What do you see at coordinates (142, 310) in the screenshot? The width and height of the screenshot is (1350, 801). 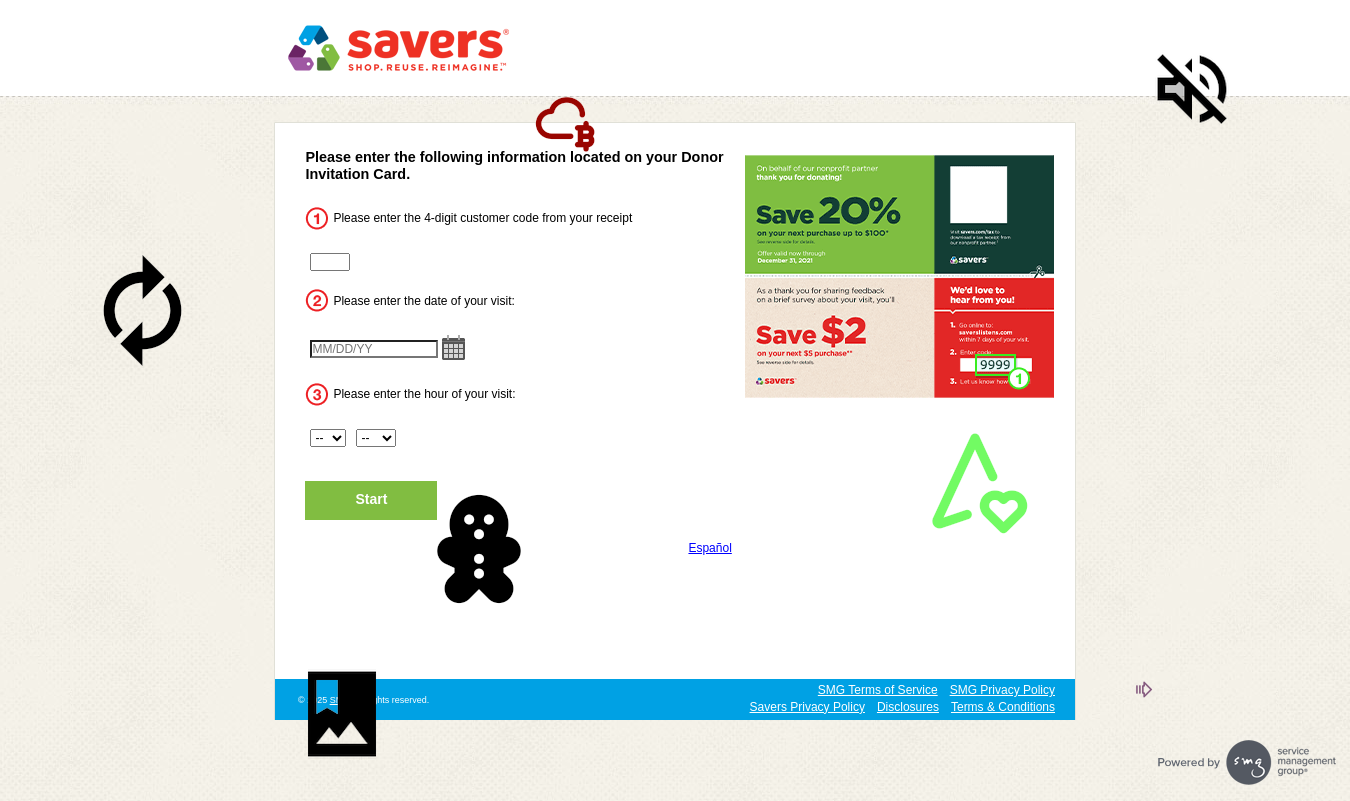 I see `refresh the current page or content` at bounding box center [142, 310].